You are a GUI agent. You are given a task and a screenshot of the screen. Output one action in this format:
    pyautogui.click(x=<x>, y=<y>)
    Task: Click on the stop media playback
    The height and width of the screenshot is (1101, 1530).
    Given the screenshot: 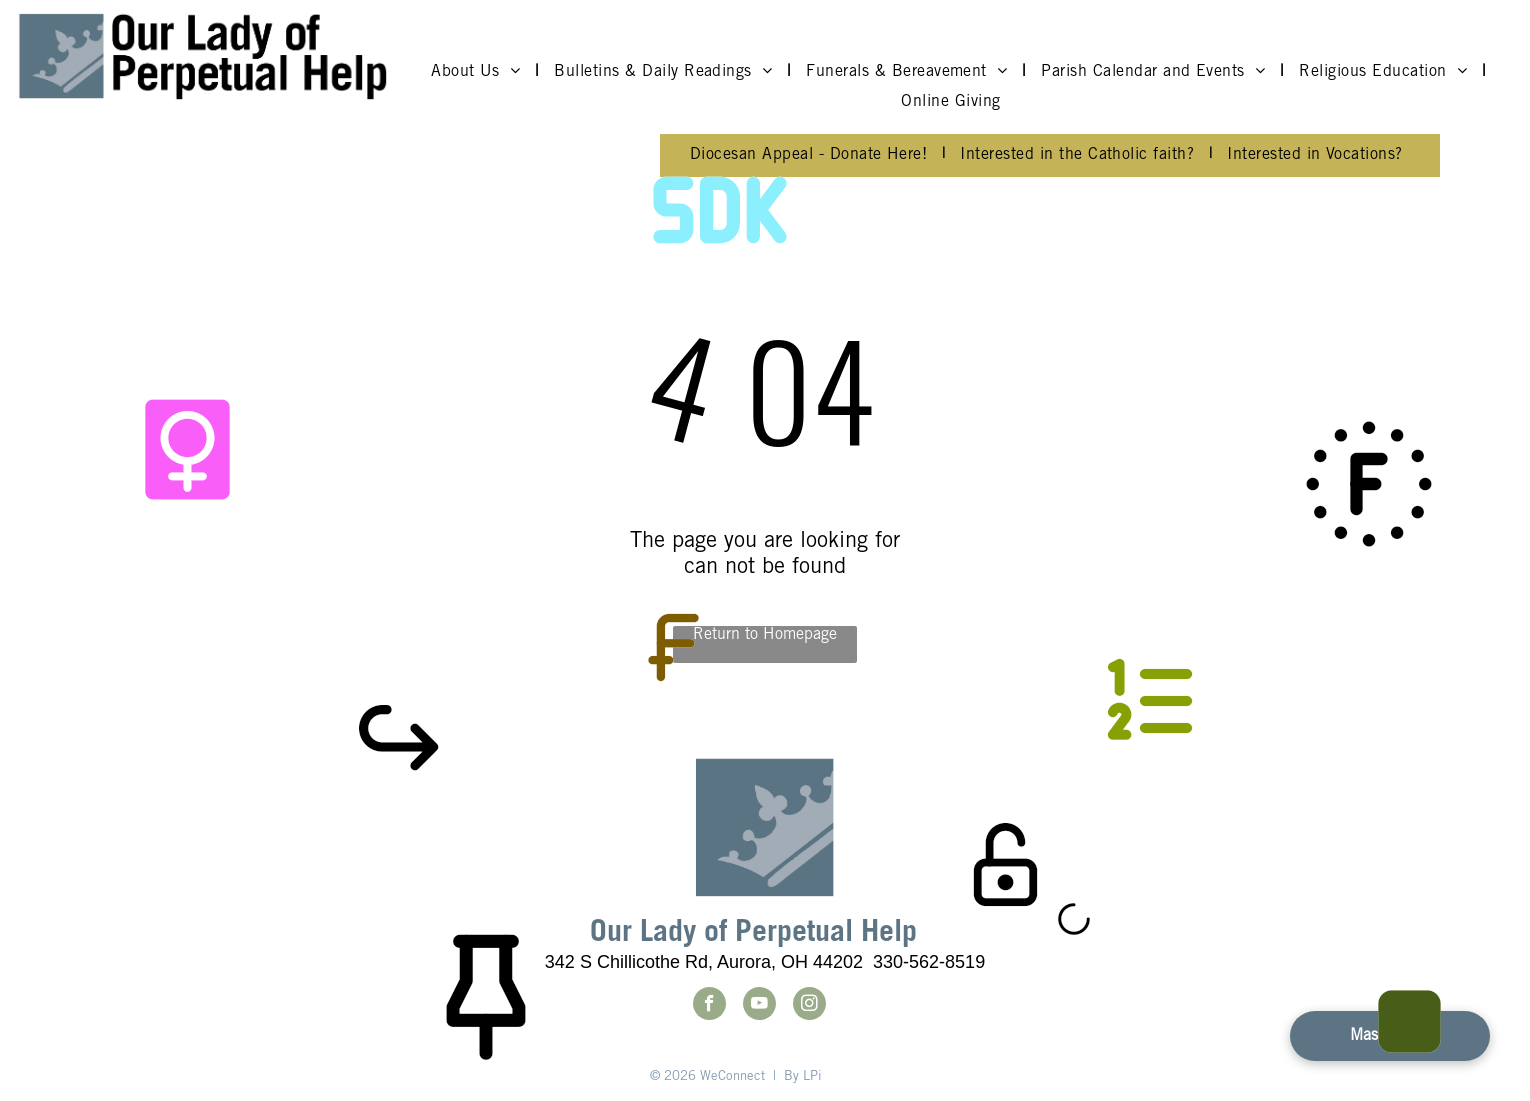 What is the action you would take?
    pyautogui.click(x=1409, y=1021)
    